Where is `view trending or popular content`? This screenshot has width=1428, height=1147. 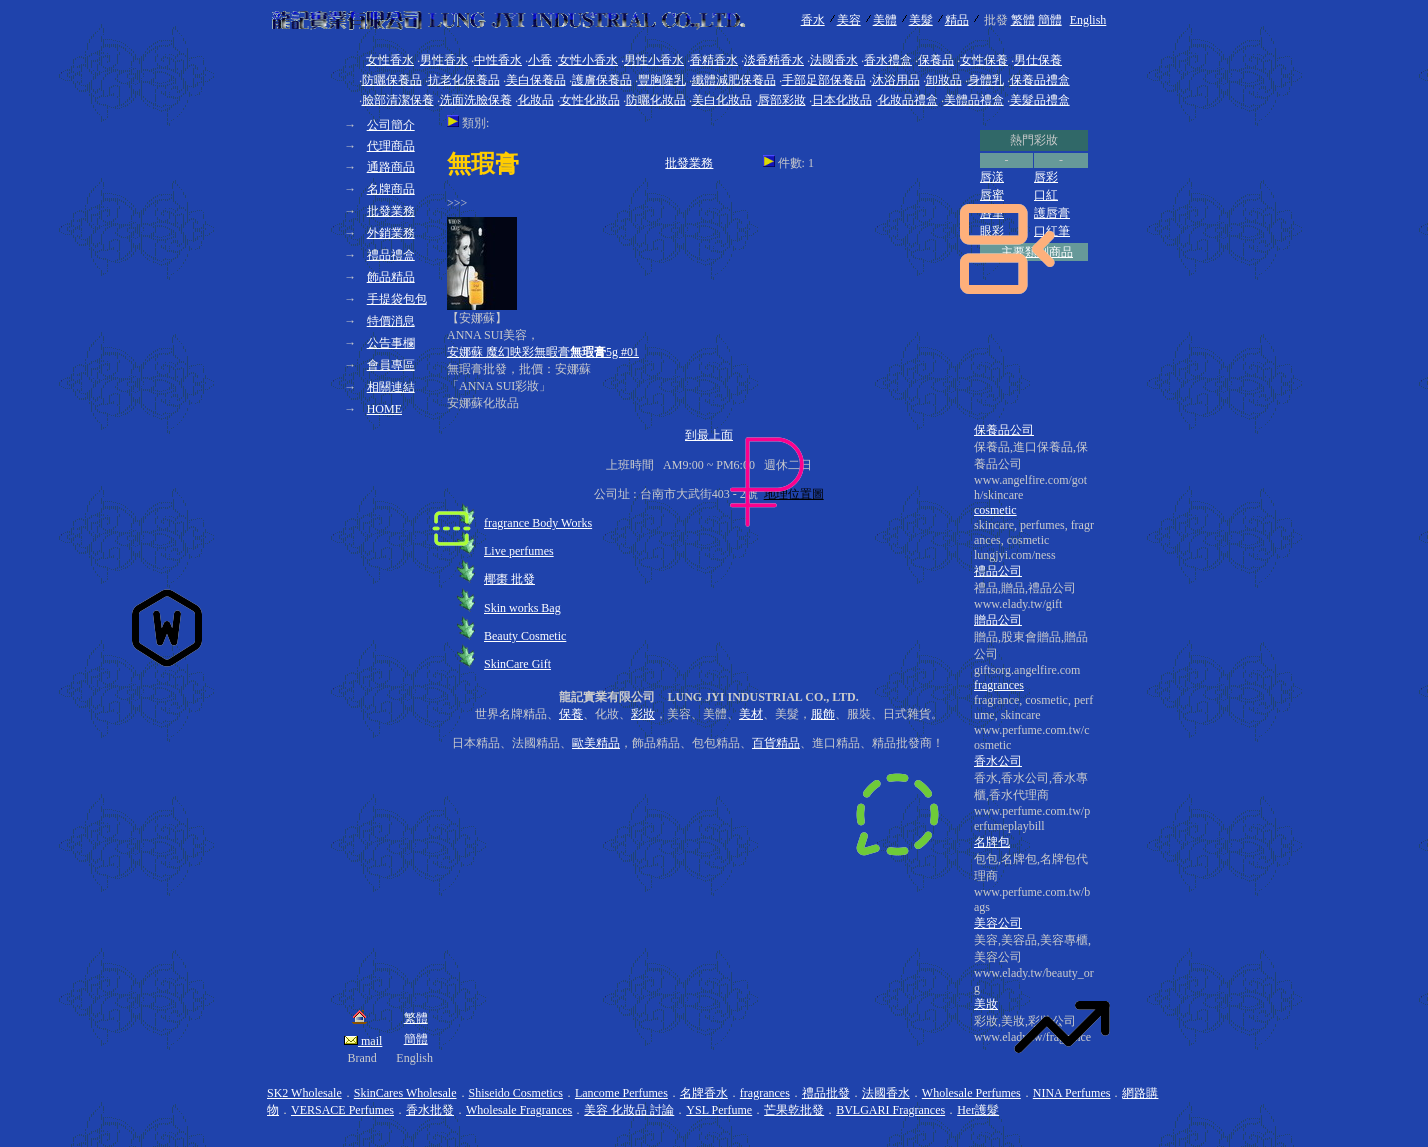
view trending or popular content is located at coordinates (1062, 1027).